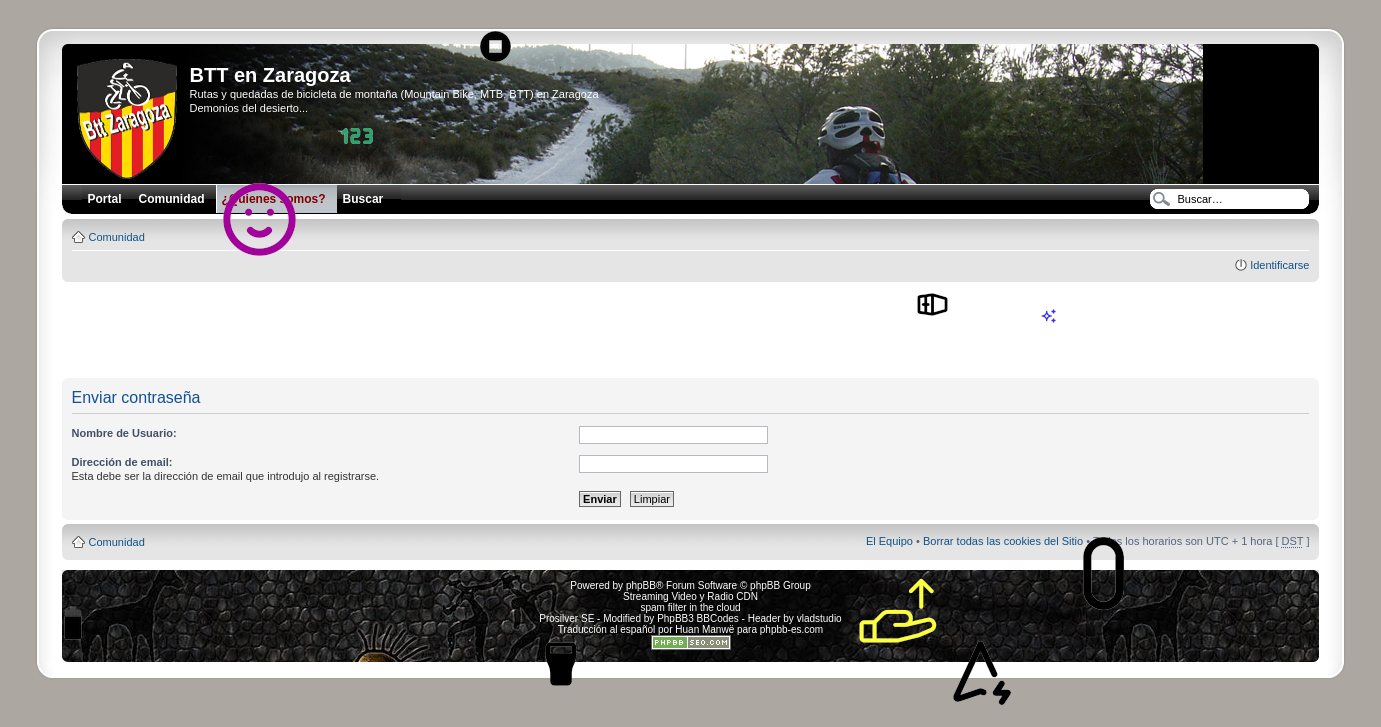 This screenshot has width=1381, height=727. Describe the element at coordinates (1049, 316) in the screenshot. I see `indicates AI-generated or enhanced content` at that location.